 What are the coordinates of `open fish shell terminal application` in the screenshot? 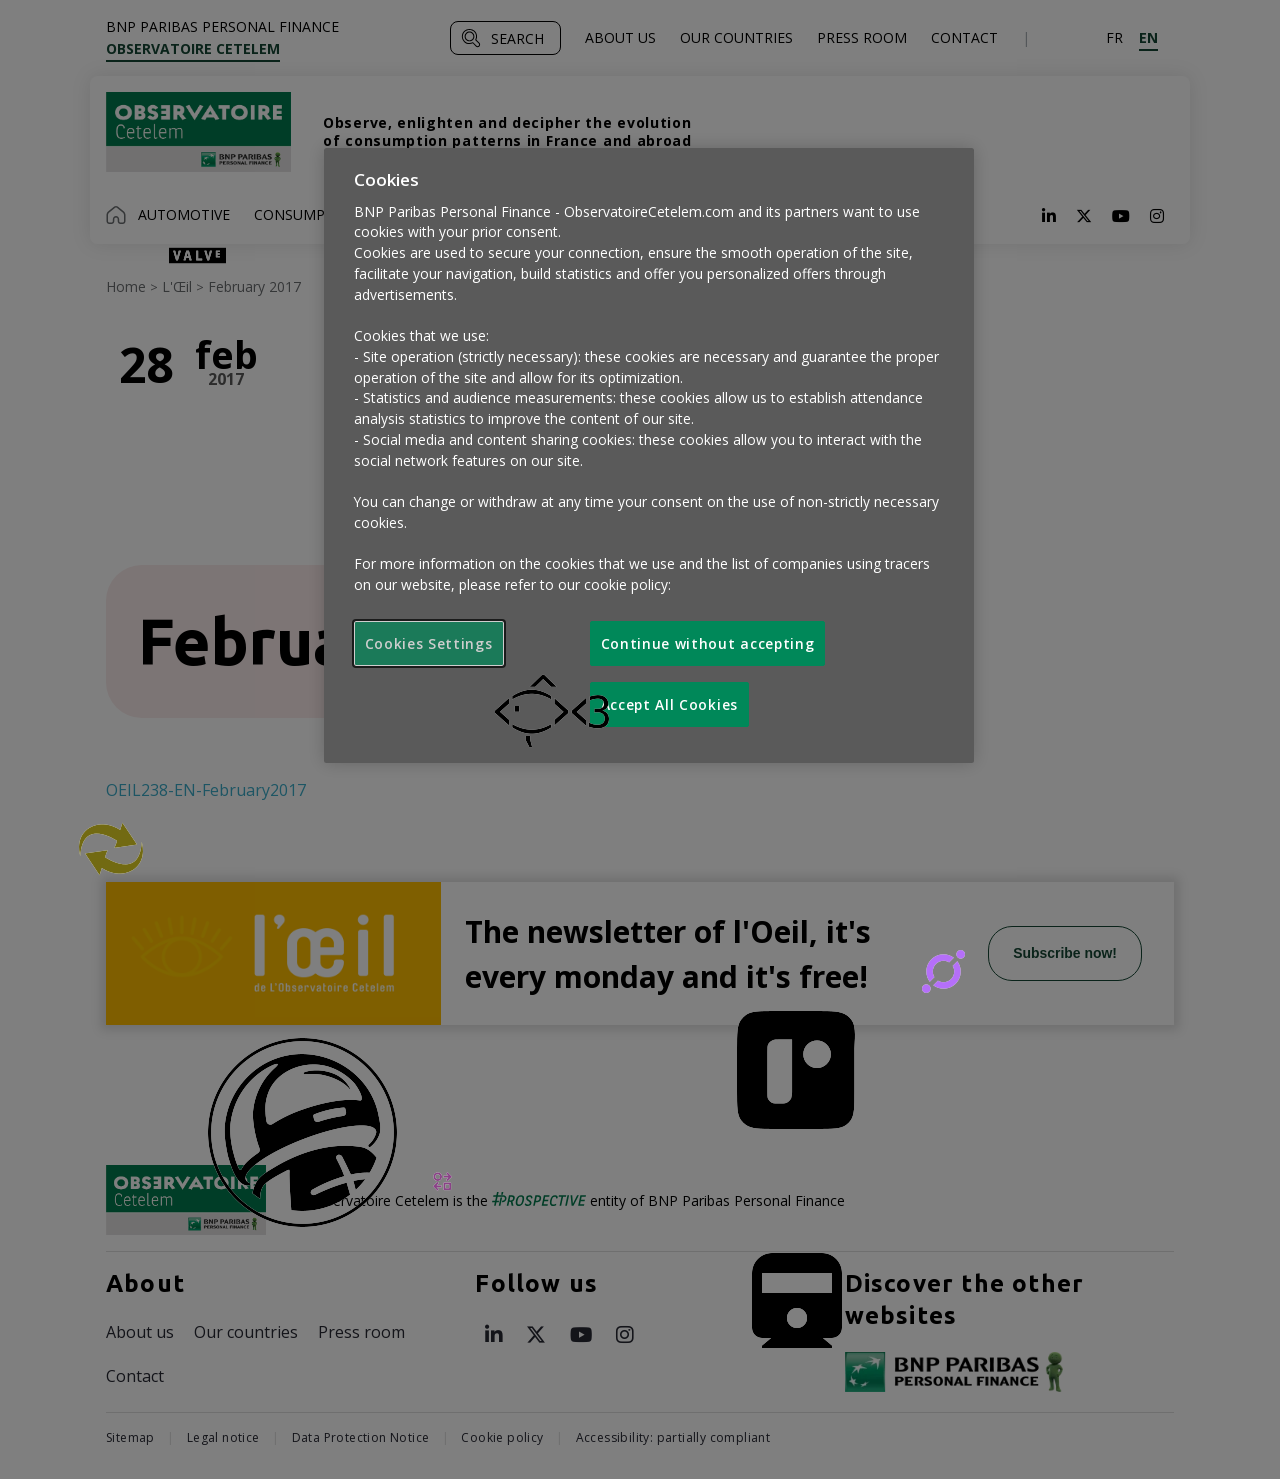 It's located at (552, 711).